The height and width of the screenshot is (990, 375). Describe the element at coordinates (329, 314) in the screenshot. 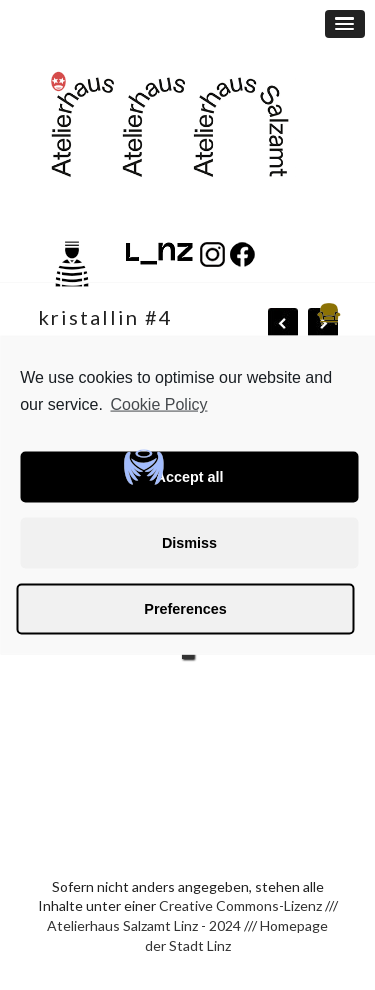

I see `browse furniture or home decor items` at that location.